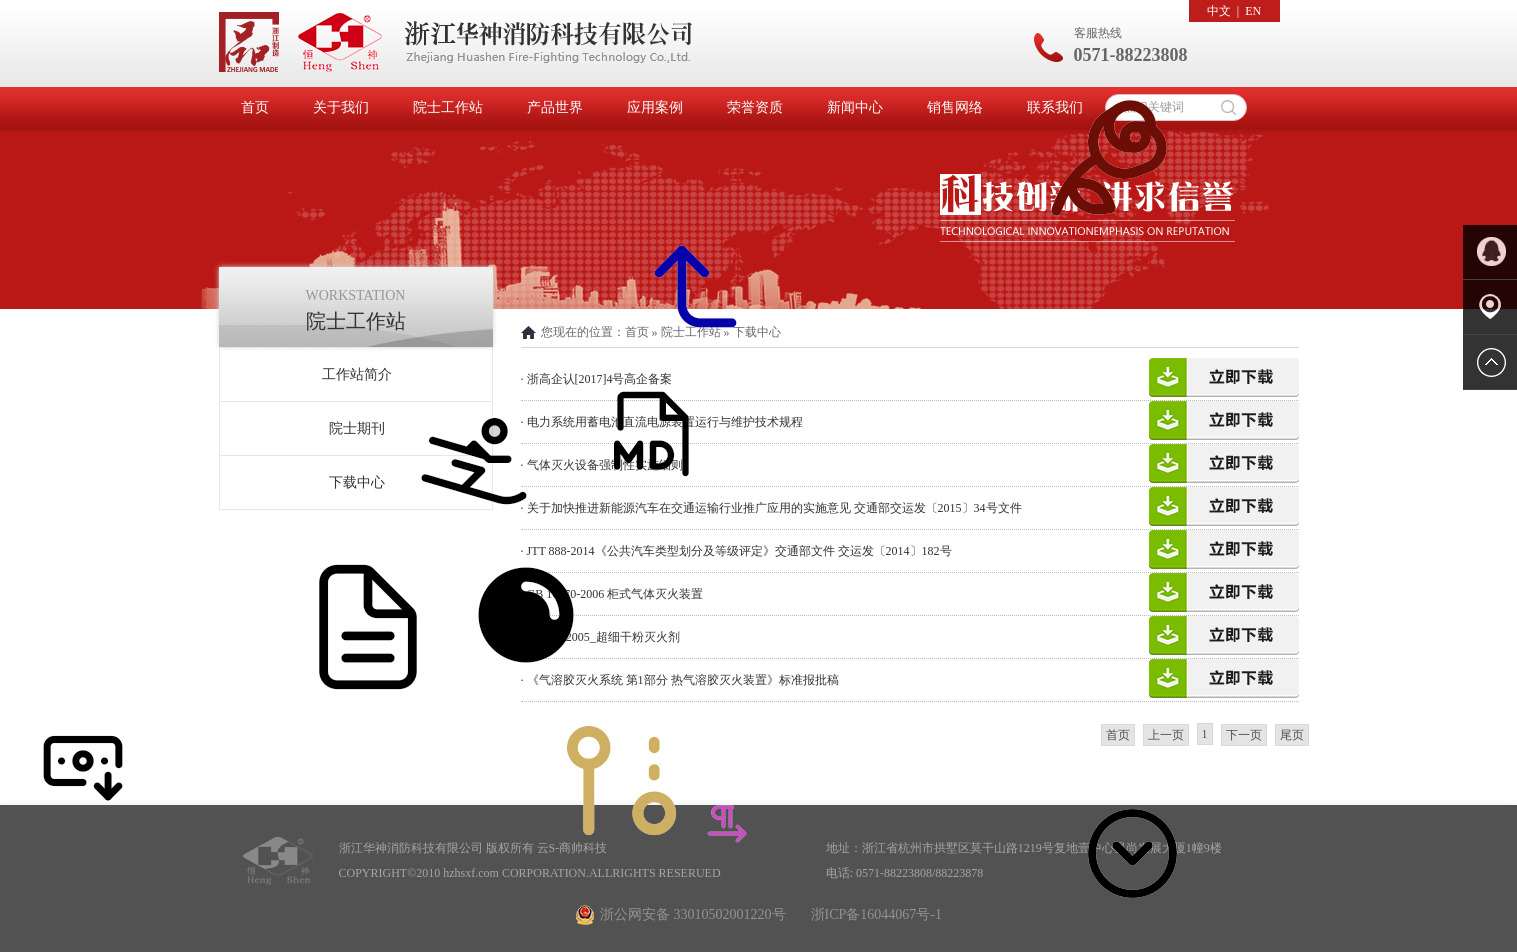 The width and height of the screenshot is (1517, 952). Describe the element at coordinates (621, 780) in the screenshot. I see `indicates a draft pull request awaiting completion` at that location.